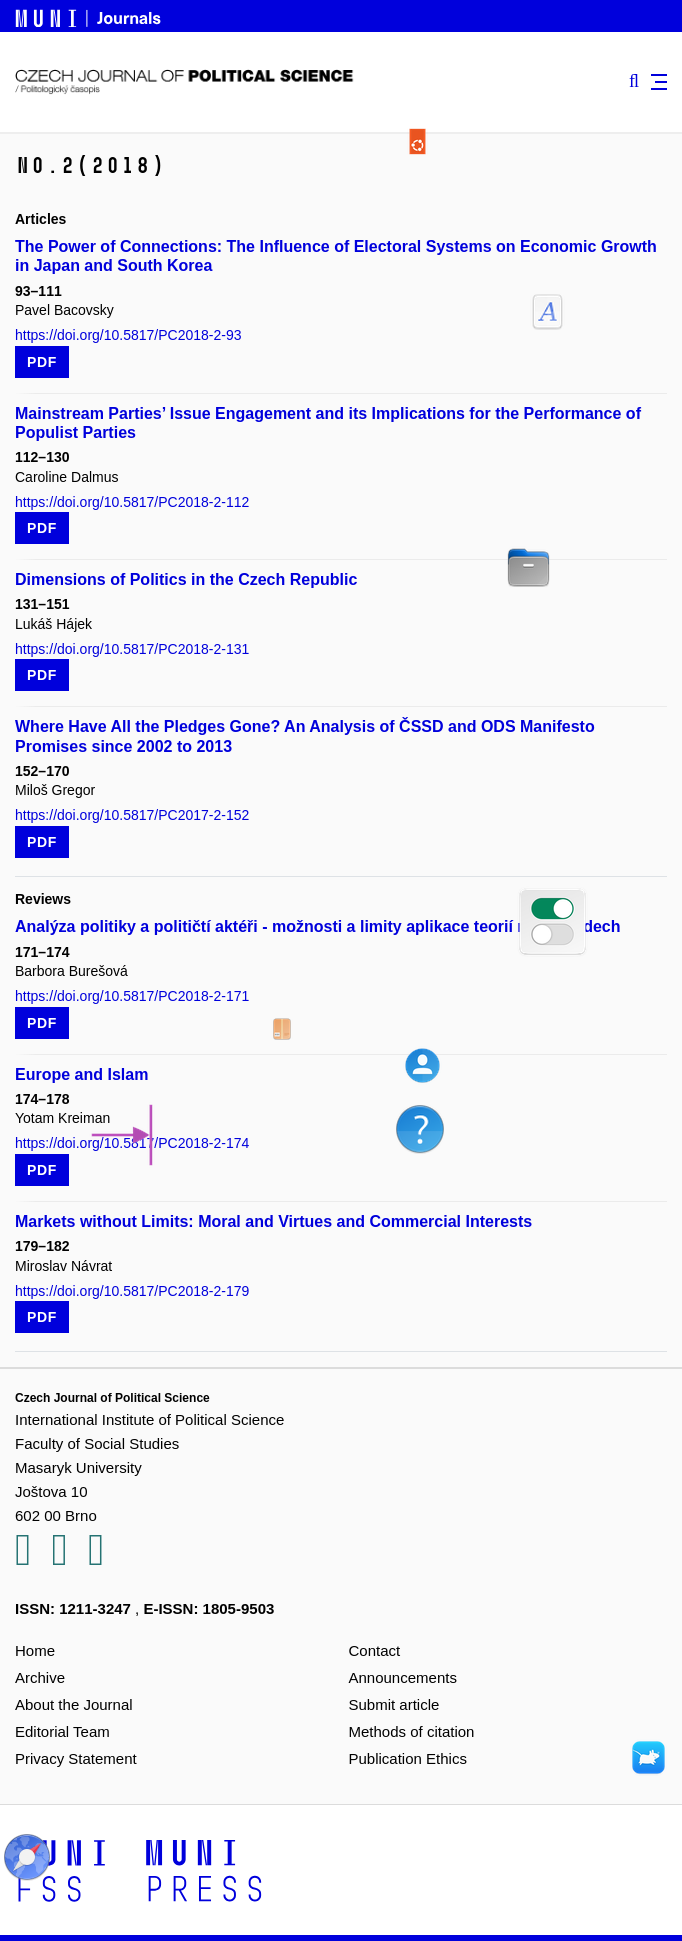 This screenshot has width=682, height=1941. Describe the element at coordinates (552, 921) in the screenshot. I see `open desktop preferences or settings` at that location.